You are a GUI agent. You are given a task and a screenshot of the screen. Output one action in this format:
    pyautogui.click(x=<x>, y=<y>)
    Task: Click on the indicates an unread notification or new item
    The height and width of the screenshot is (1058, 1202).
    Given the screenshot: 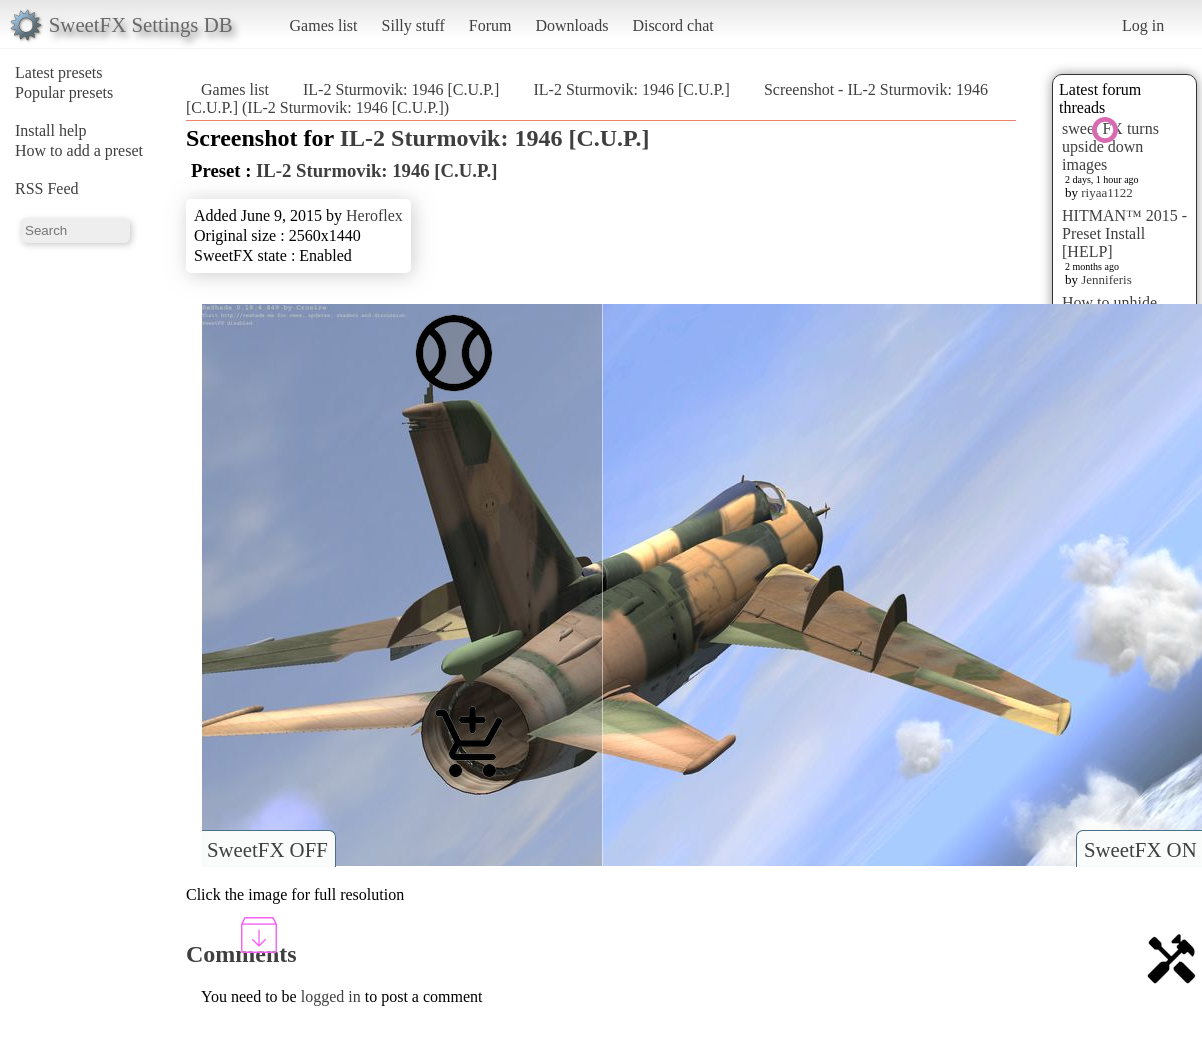 What is the action you would take?
    pyautogui.click(x=1105, y=130)
    